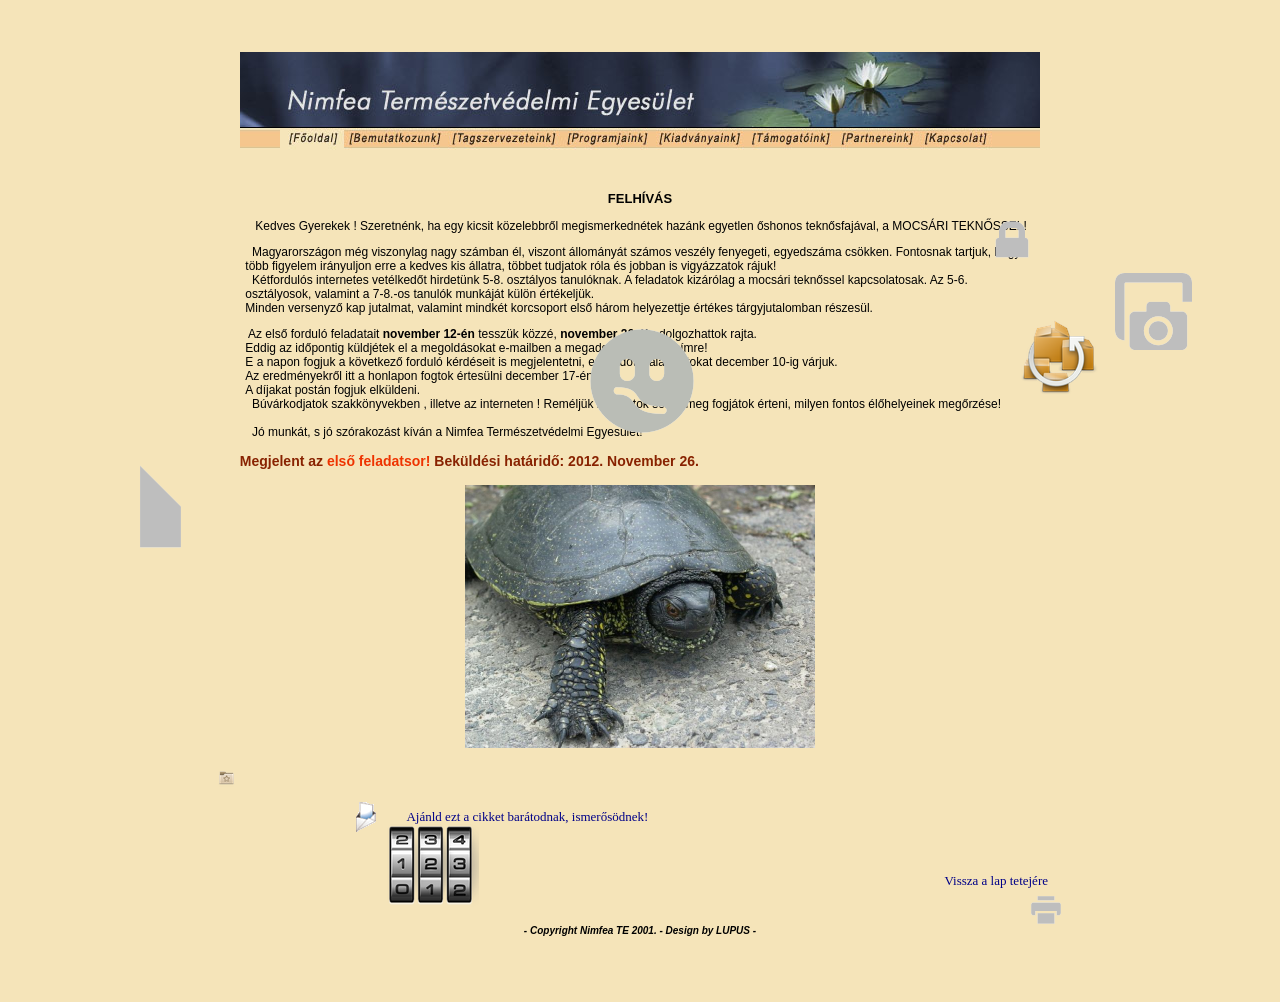  I want to click on indicates a secure connection, so click(1012, 241).